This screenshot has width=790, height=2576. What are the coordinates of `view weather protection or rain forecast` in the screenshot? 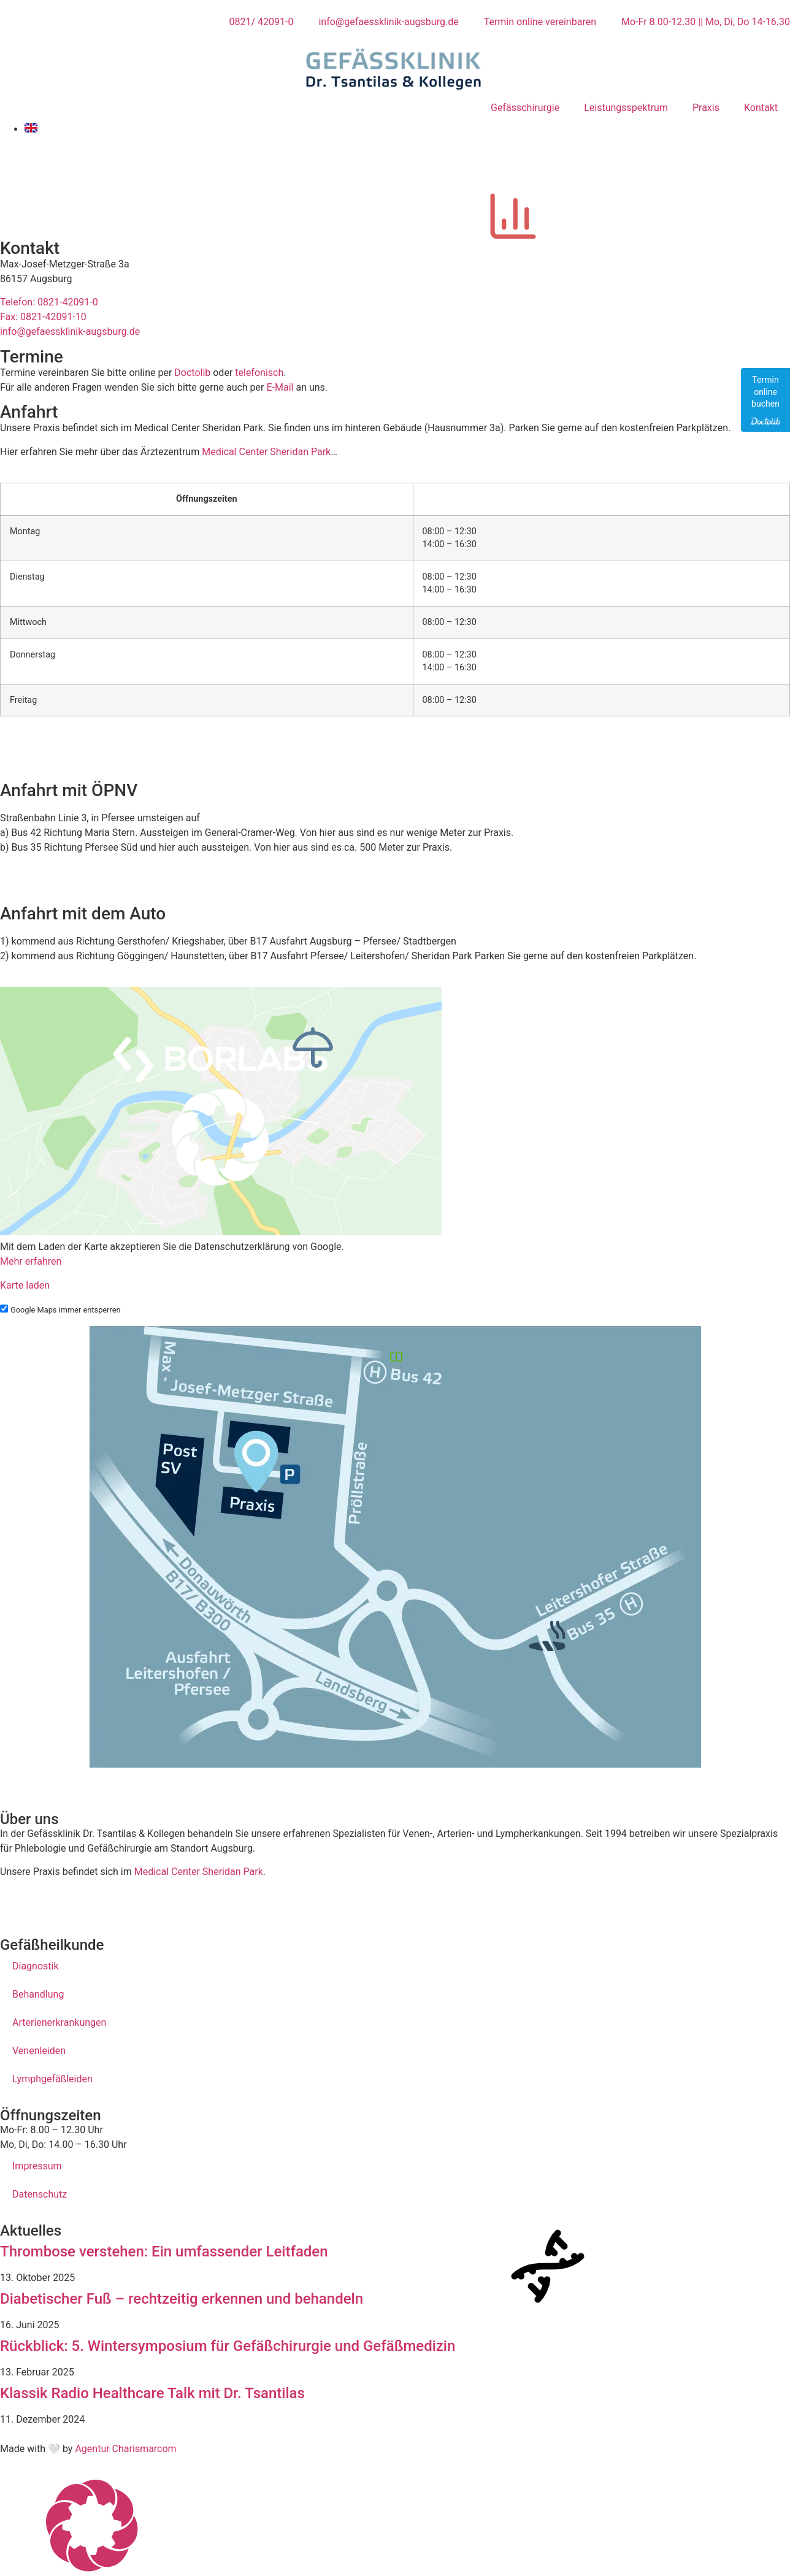 It's located at (313, 1048).